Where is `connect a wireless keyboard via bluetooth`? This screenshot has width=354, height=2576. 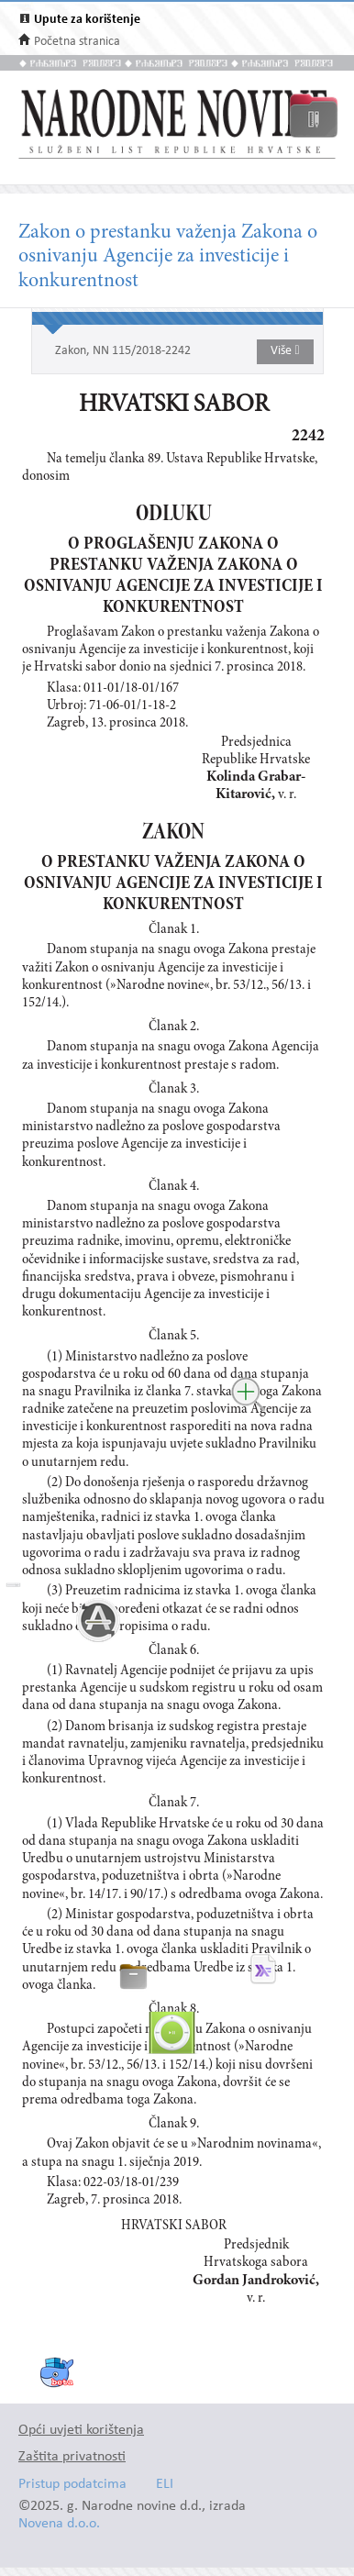 connect a wireless keyboard via bluetooth is located at coordinates (13, 1584).